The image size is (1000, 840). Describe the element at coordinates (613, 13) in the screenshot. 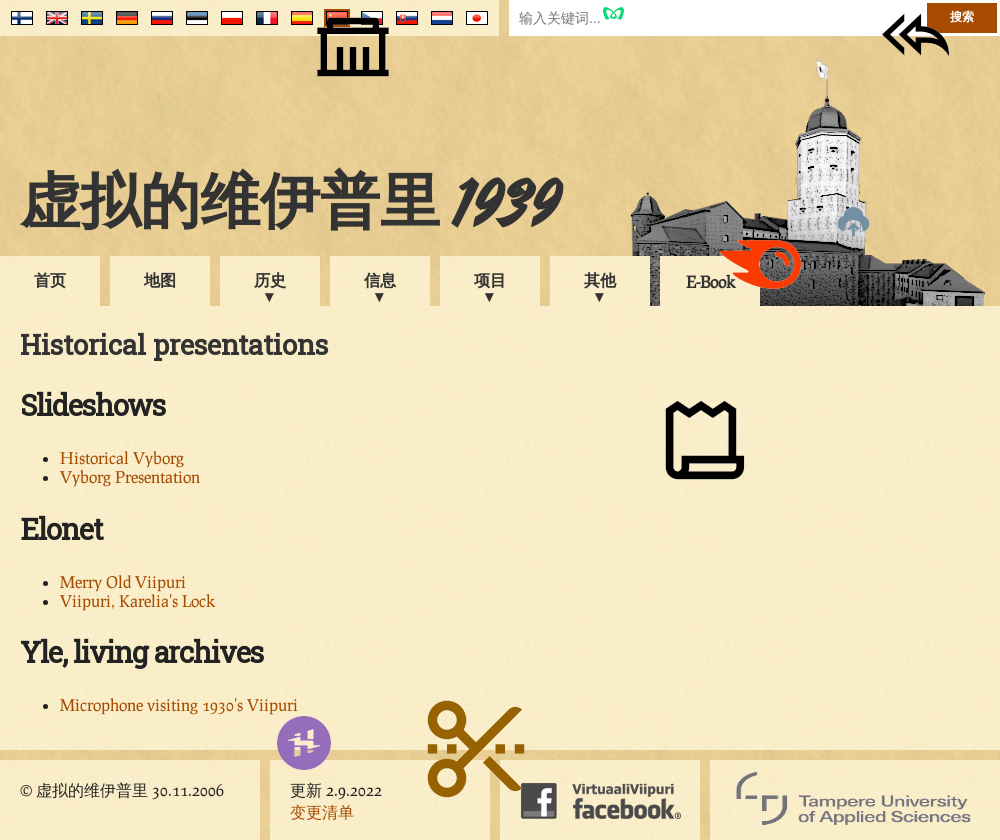

I see `tokyo metro logo` at that location.